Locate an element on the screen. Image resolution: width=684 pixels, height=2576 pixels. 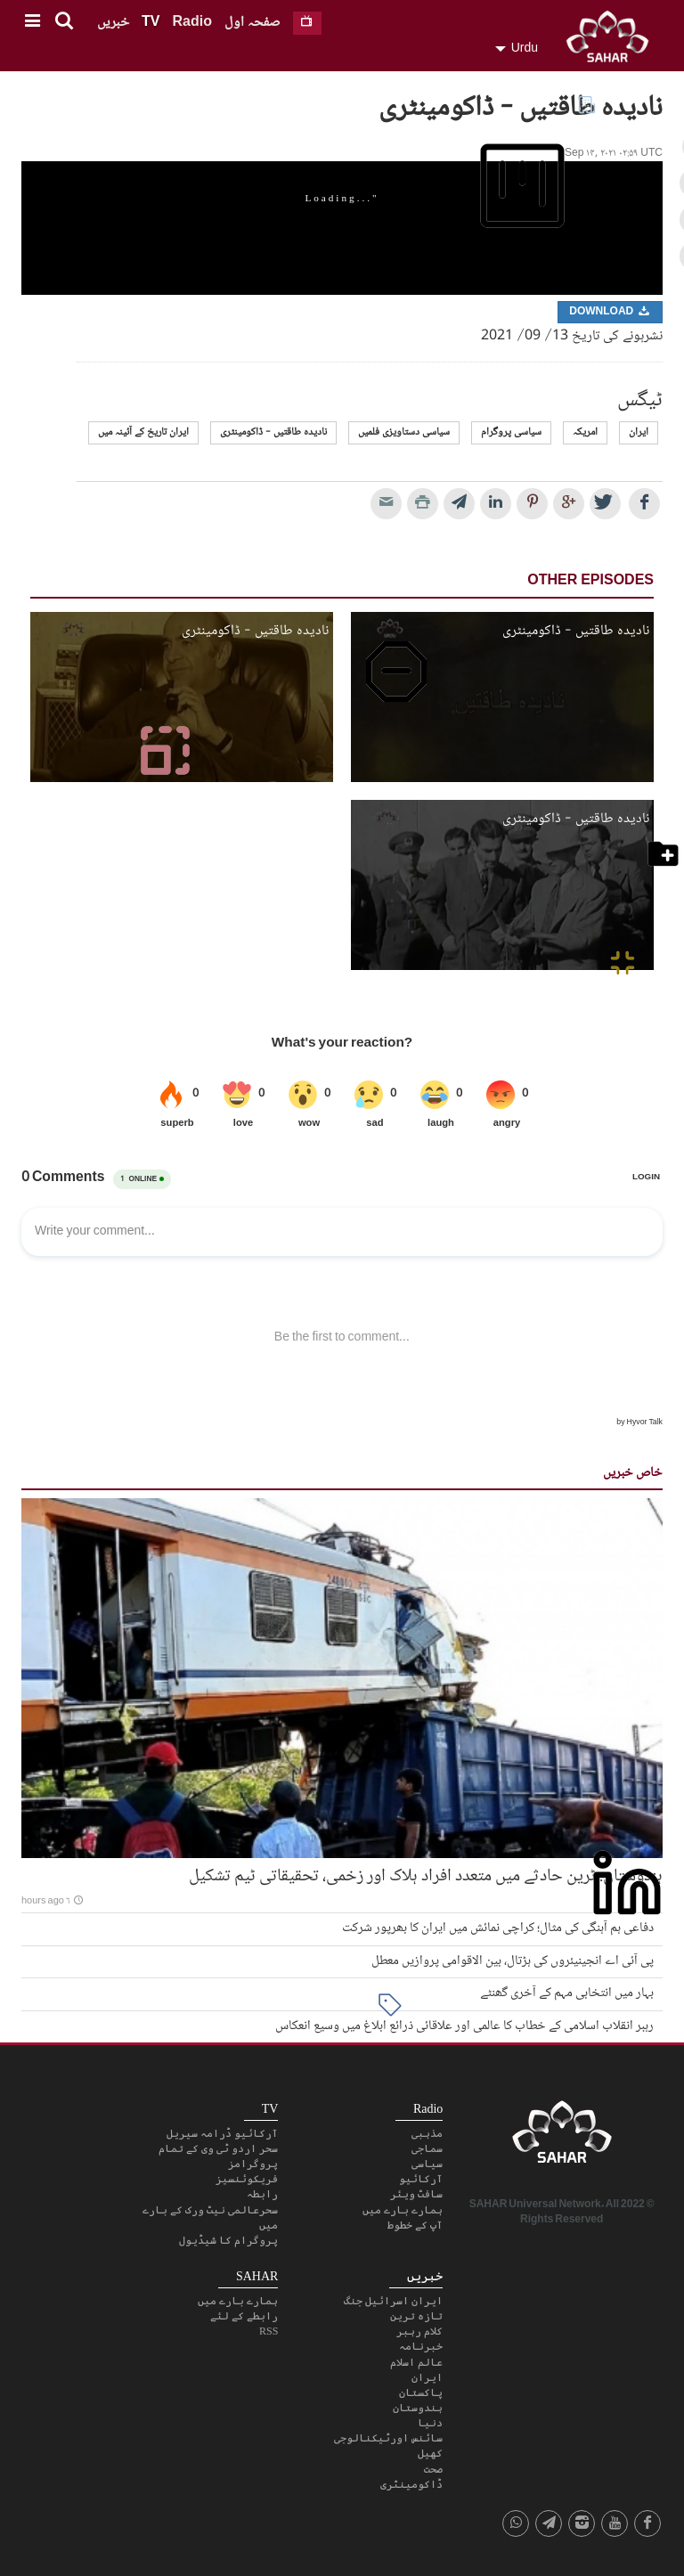
view organization or team settings is located at coordinates (587, 105).